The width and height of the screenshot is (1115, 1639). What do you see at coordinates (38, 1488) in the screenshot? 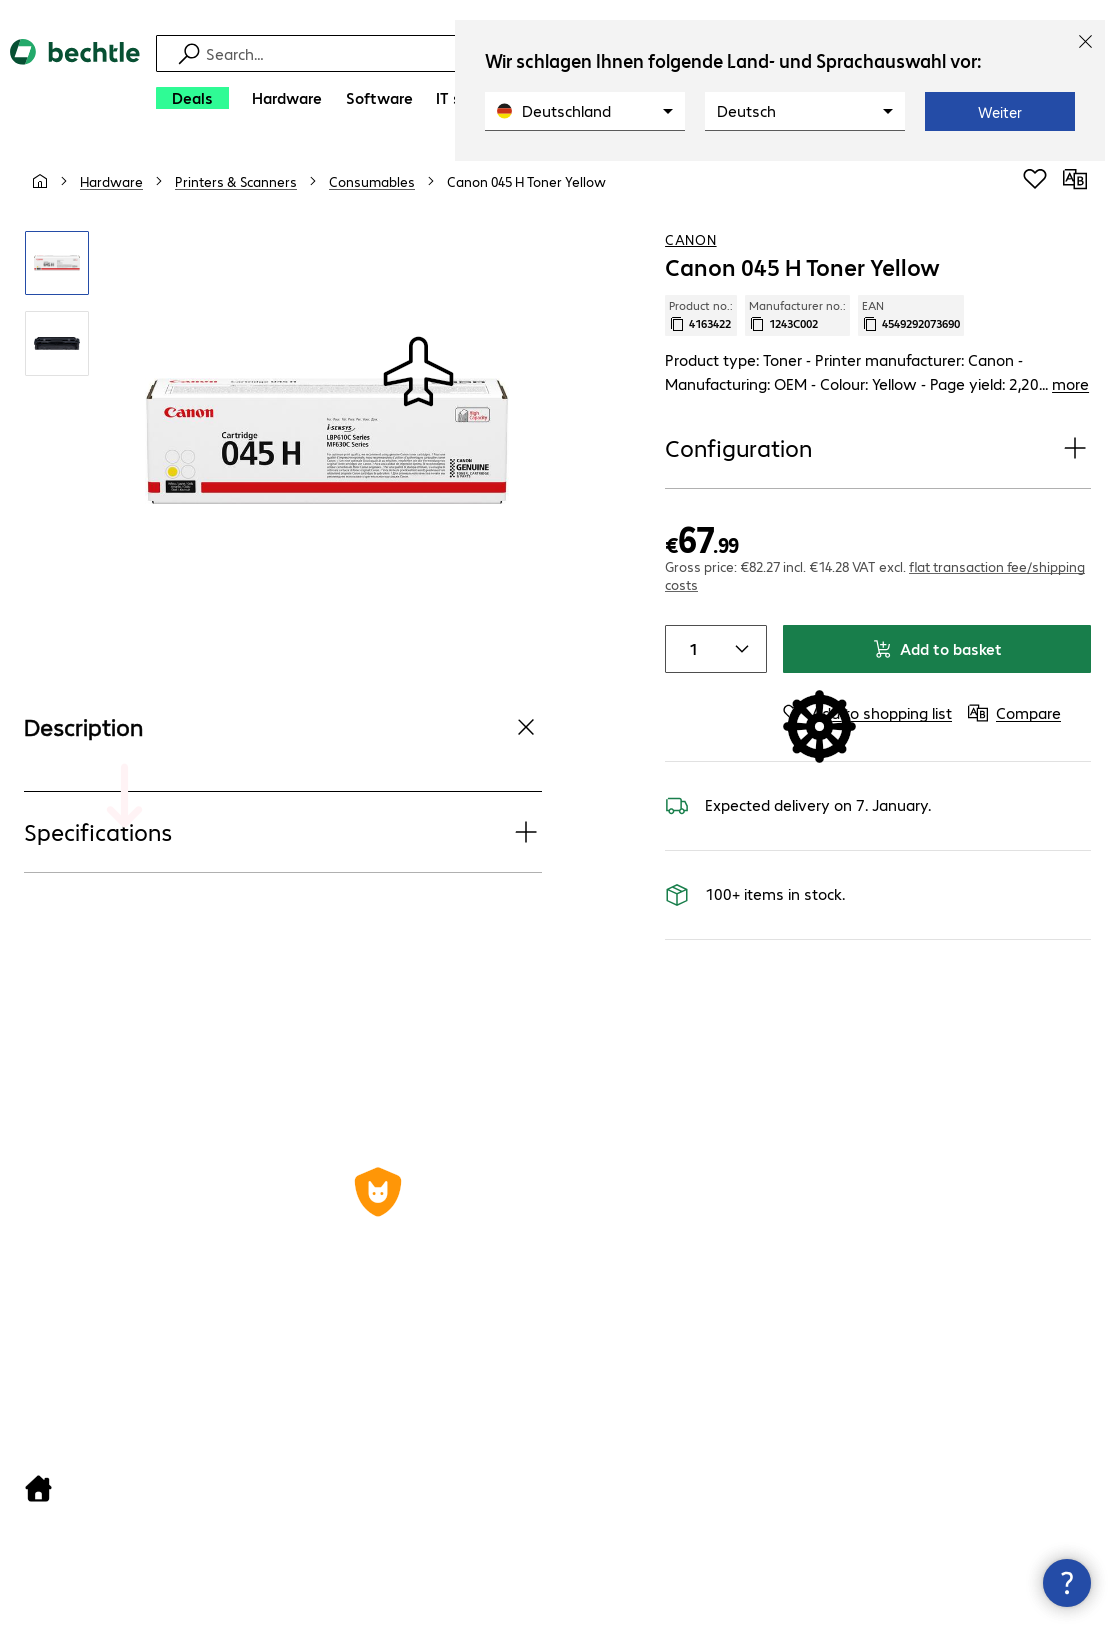
I see `navigate to home screen` at bounding box center [38, 1488].